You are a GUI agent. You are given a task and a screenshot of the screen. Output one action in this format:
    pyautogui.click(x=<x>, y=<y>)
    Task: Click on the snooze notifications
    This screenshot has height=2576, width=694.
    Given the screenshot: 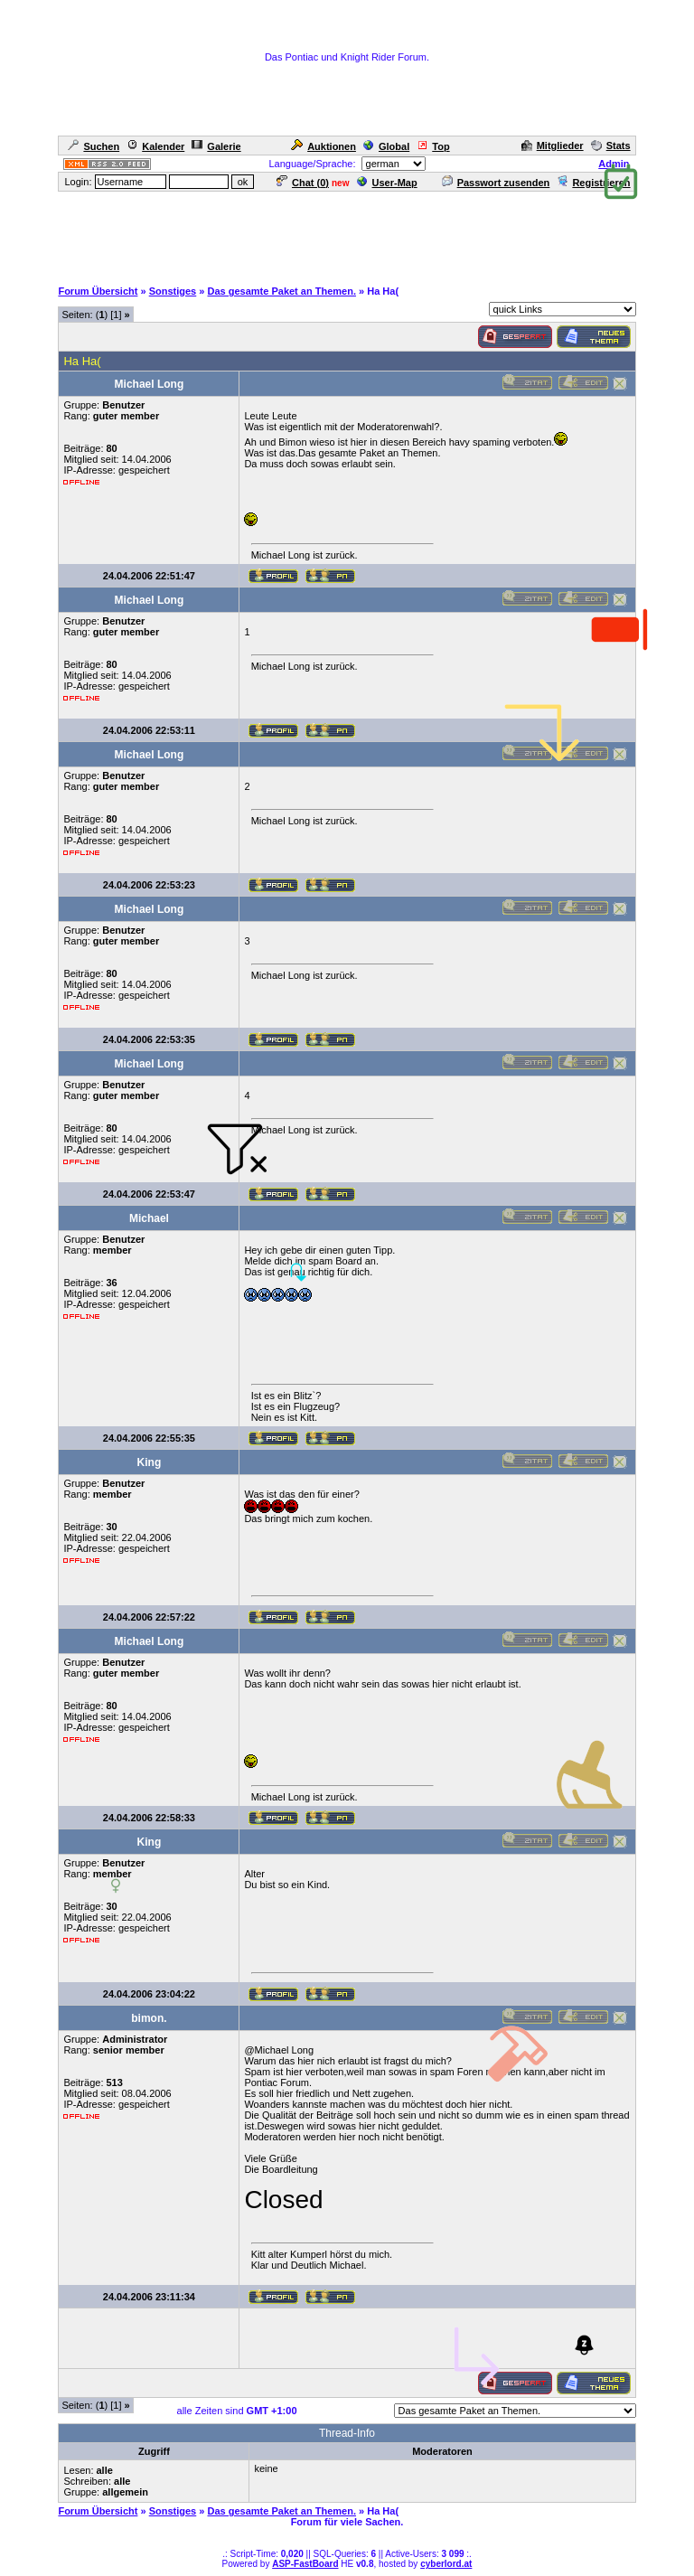 What is the action you would take?
    pyautogui.click(x=584, y=2345)
    